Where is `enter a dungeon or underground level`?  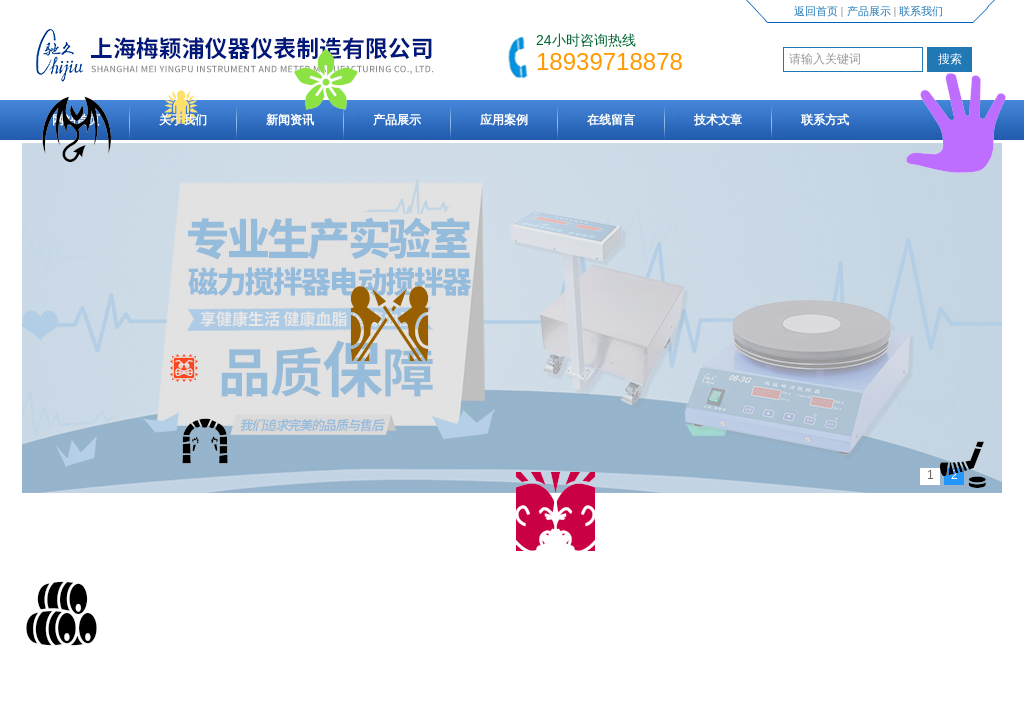
enter a dungeon or underground level is located at coordinates (205, 441).